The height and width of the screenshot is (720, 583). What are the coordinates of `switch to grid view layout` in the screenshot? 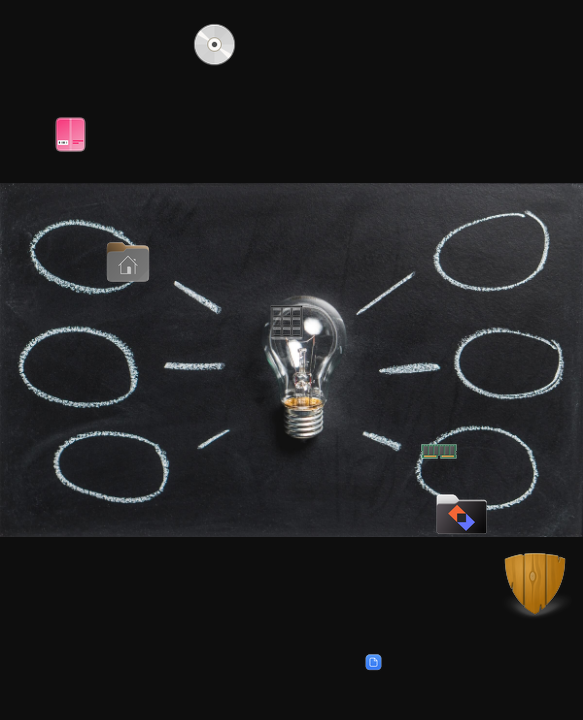 It's located at (285, 322).